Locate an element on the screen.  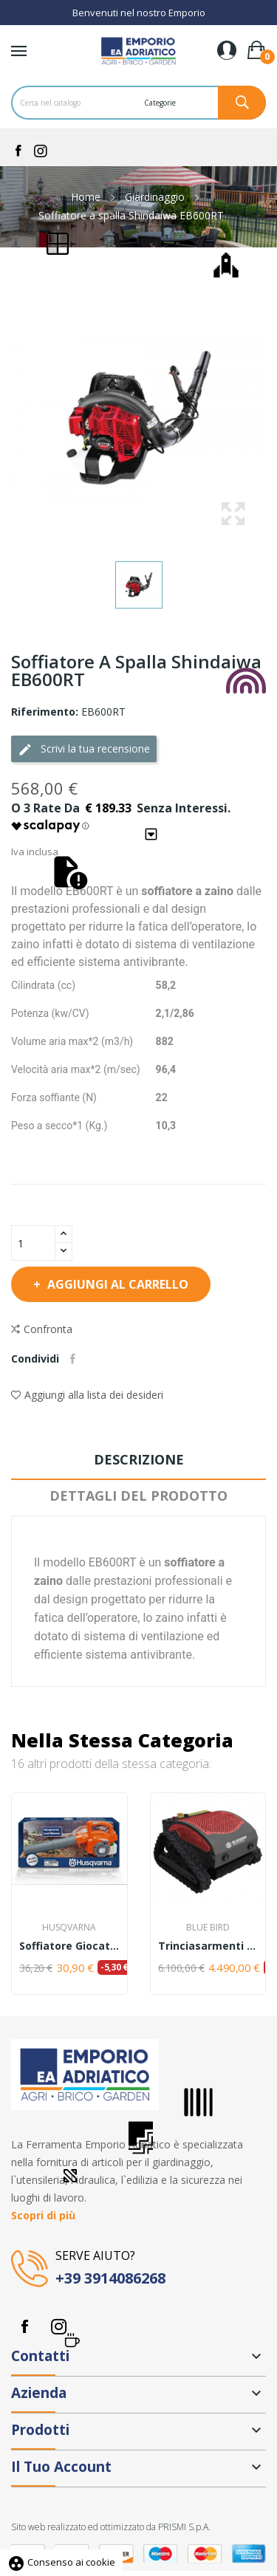
open apple news app is located at coordinates (70, 2176).